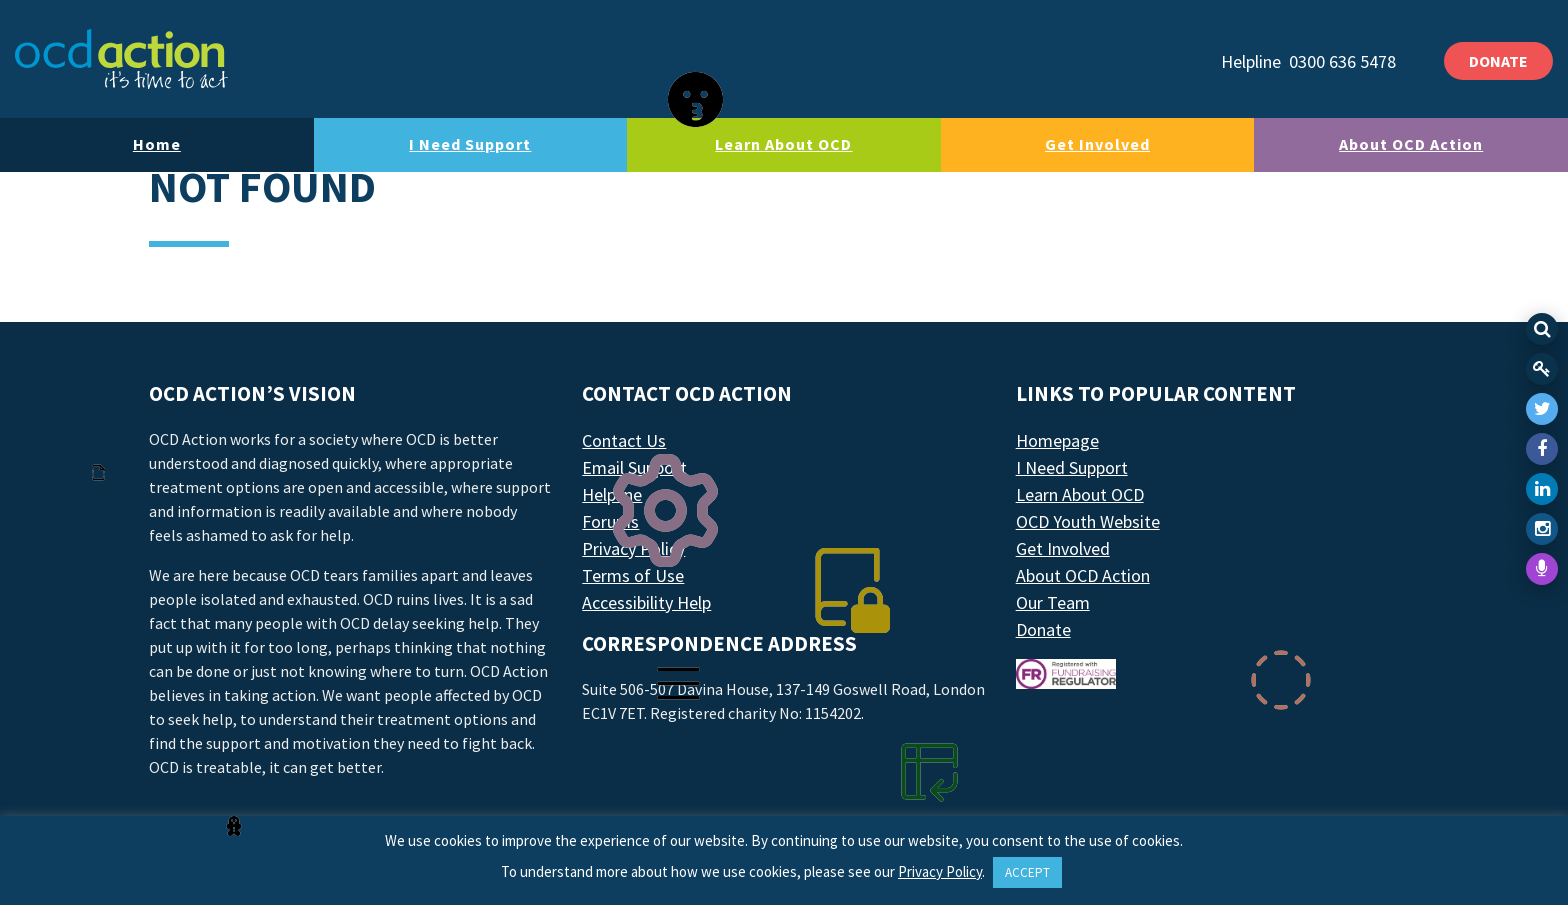  I want to click on indicates a private or locked repository, so click(847, 590).